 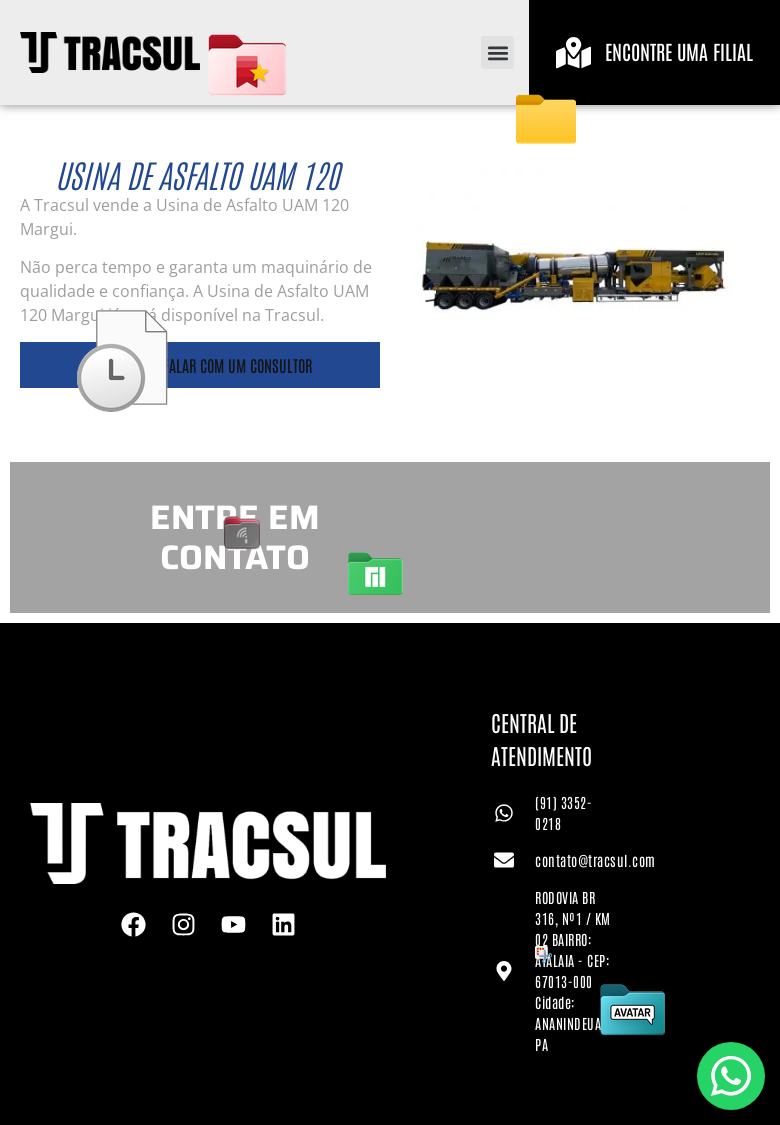 I want to click on folder synced with insync cloud service, so click(x=242, y=532).